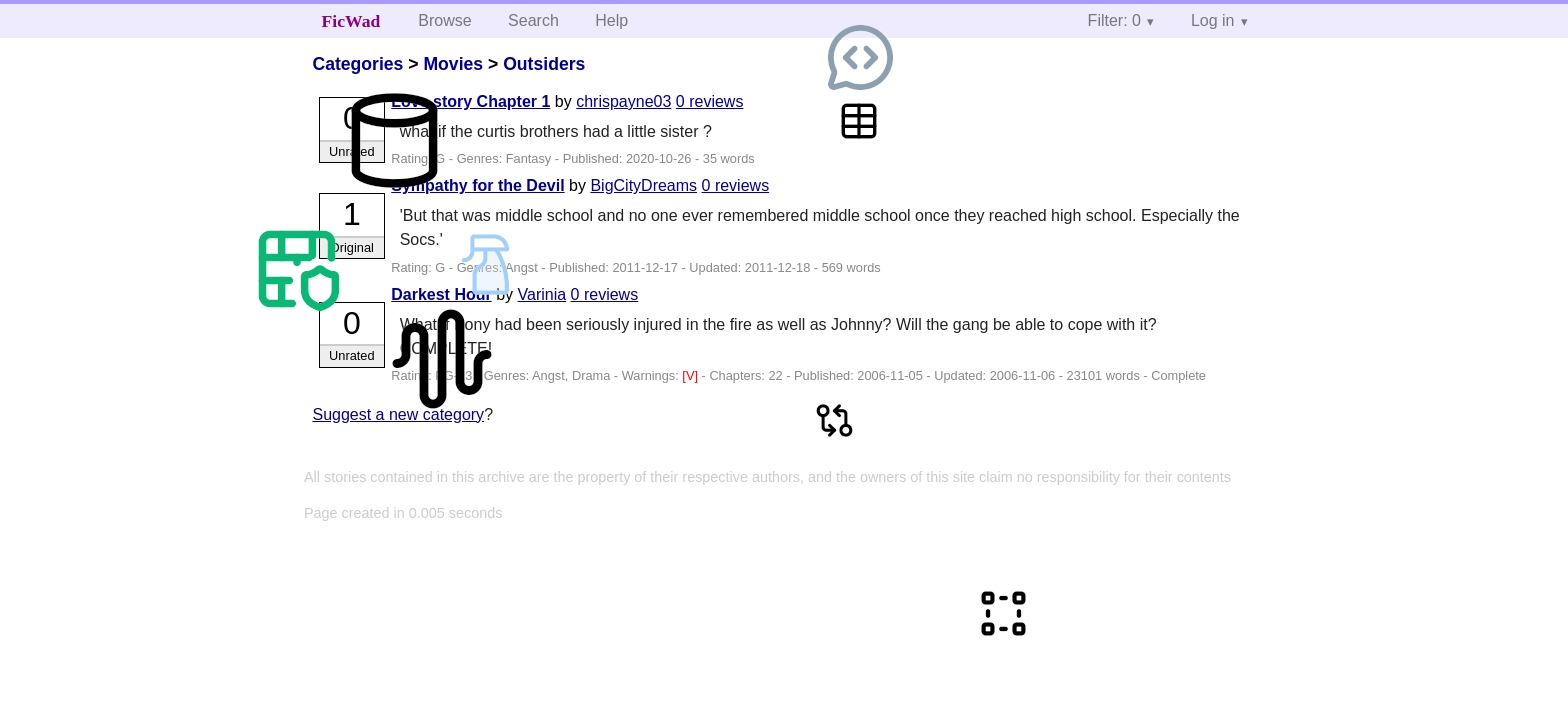 Image resolution: width=1568 pixels, height=720 pixels. What do you see at coordinates (834, 420) in the screenshot?
I see `compare branches in version control` at bounding box center [834, 420].